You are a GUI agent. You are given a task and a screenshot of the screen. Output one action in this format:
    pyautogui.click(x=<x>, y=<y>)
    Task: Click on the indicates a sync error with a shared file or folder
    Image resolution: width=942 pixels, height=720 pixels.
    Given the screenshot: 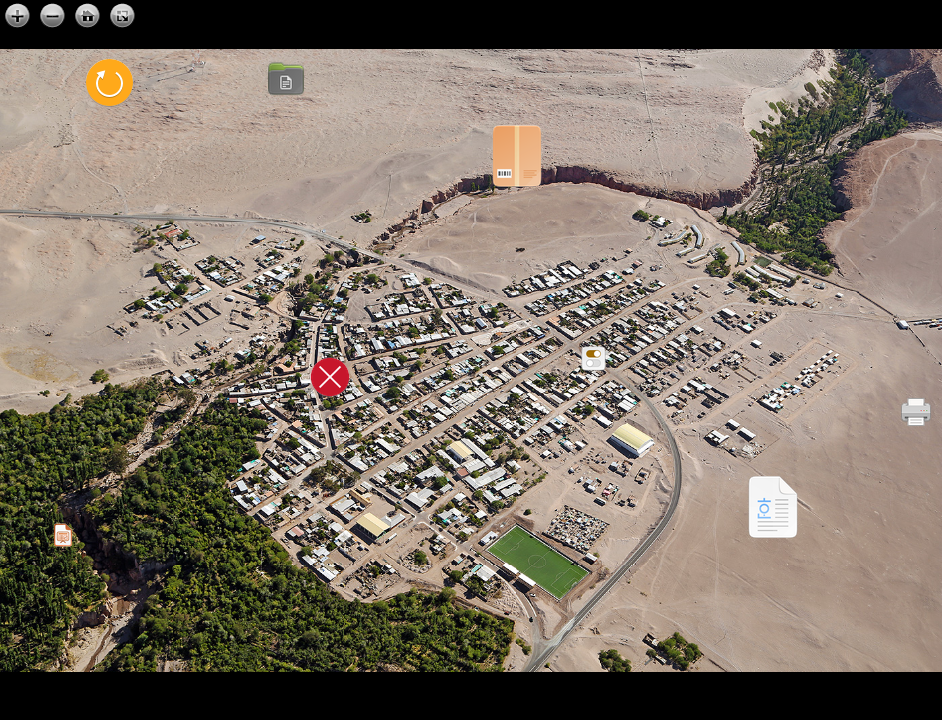 What is the action you would take?
    pyautogui.click(x=330, y=377)
    